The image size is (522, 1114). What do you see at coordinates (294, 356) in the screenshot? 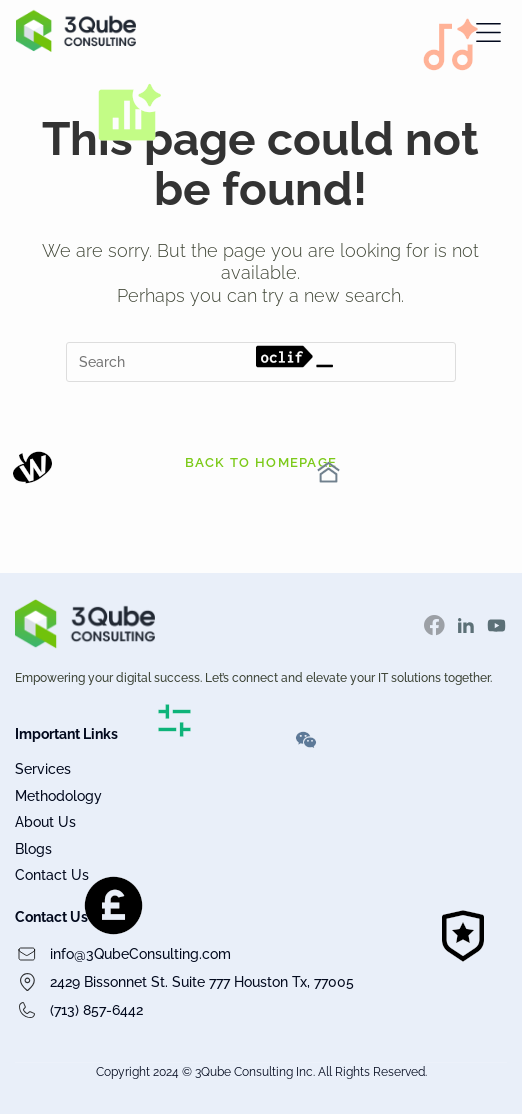
I see `oclif command-line framework logo` at bounding box center [294, 356].